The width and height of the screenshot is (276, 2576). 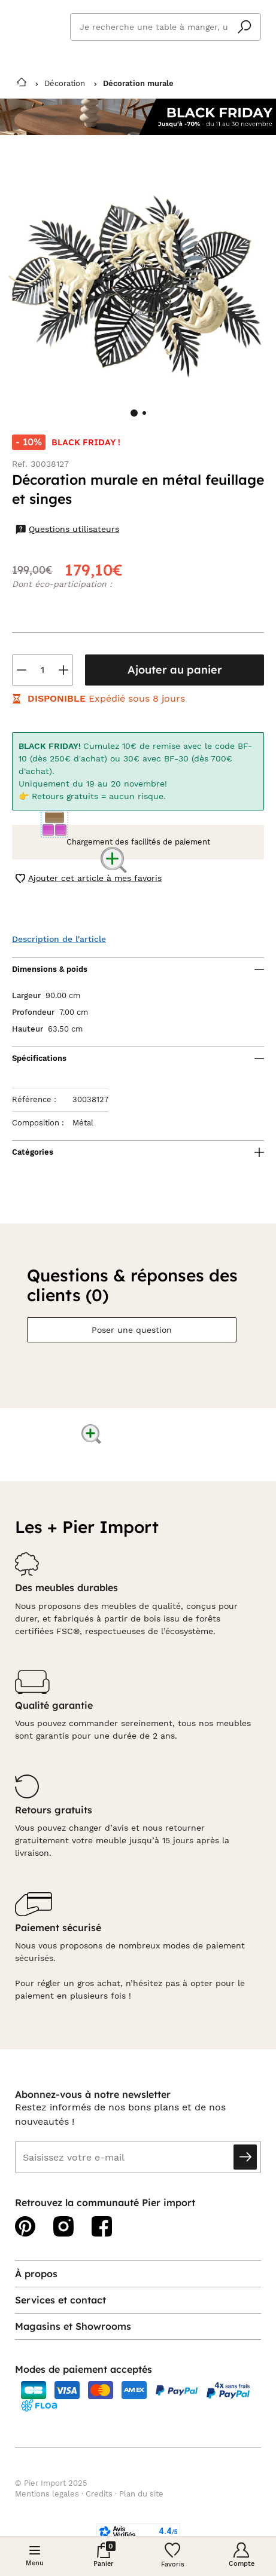 What do you see at coordinates (54, 824) in the screenshot?
I see `select all items in the current view` at bounding box center [54, 824].